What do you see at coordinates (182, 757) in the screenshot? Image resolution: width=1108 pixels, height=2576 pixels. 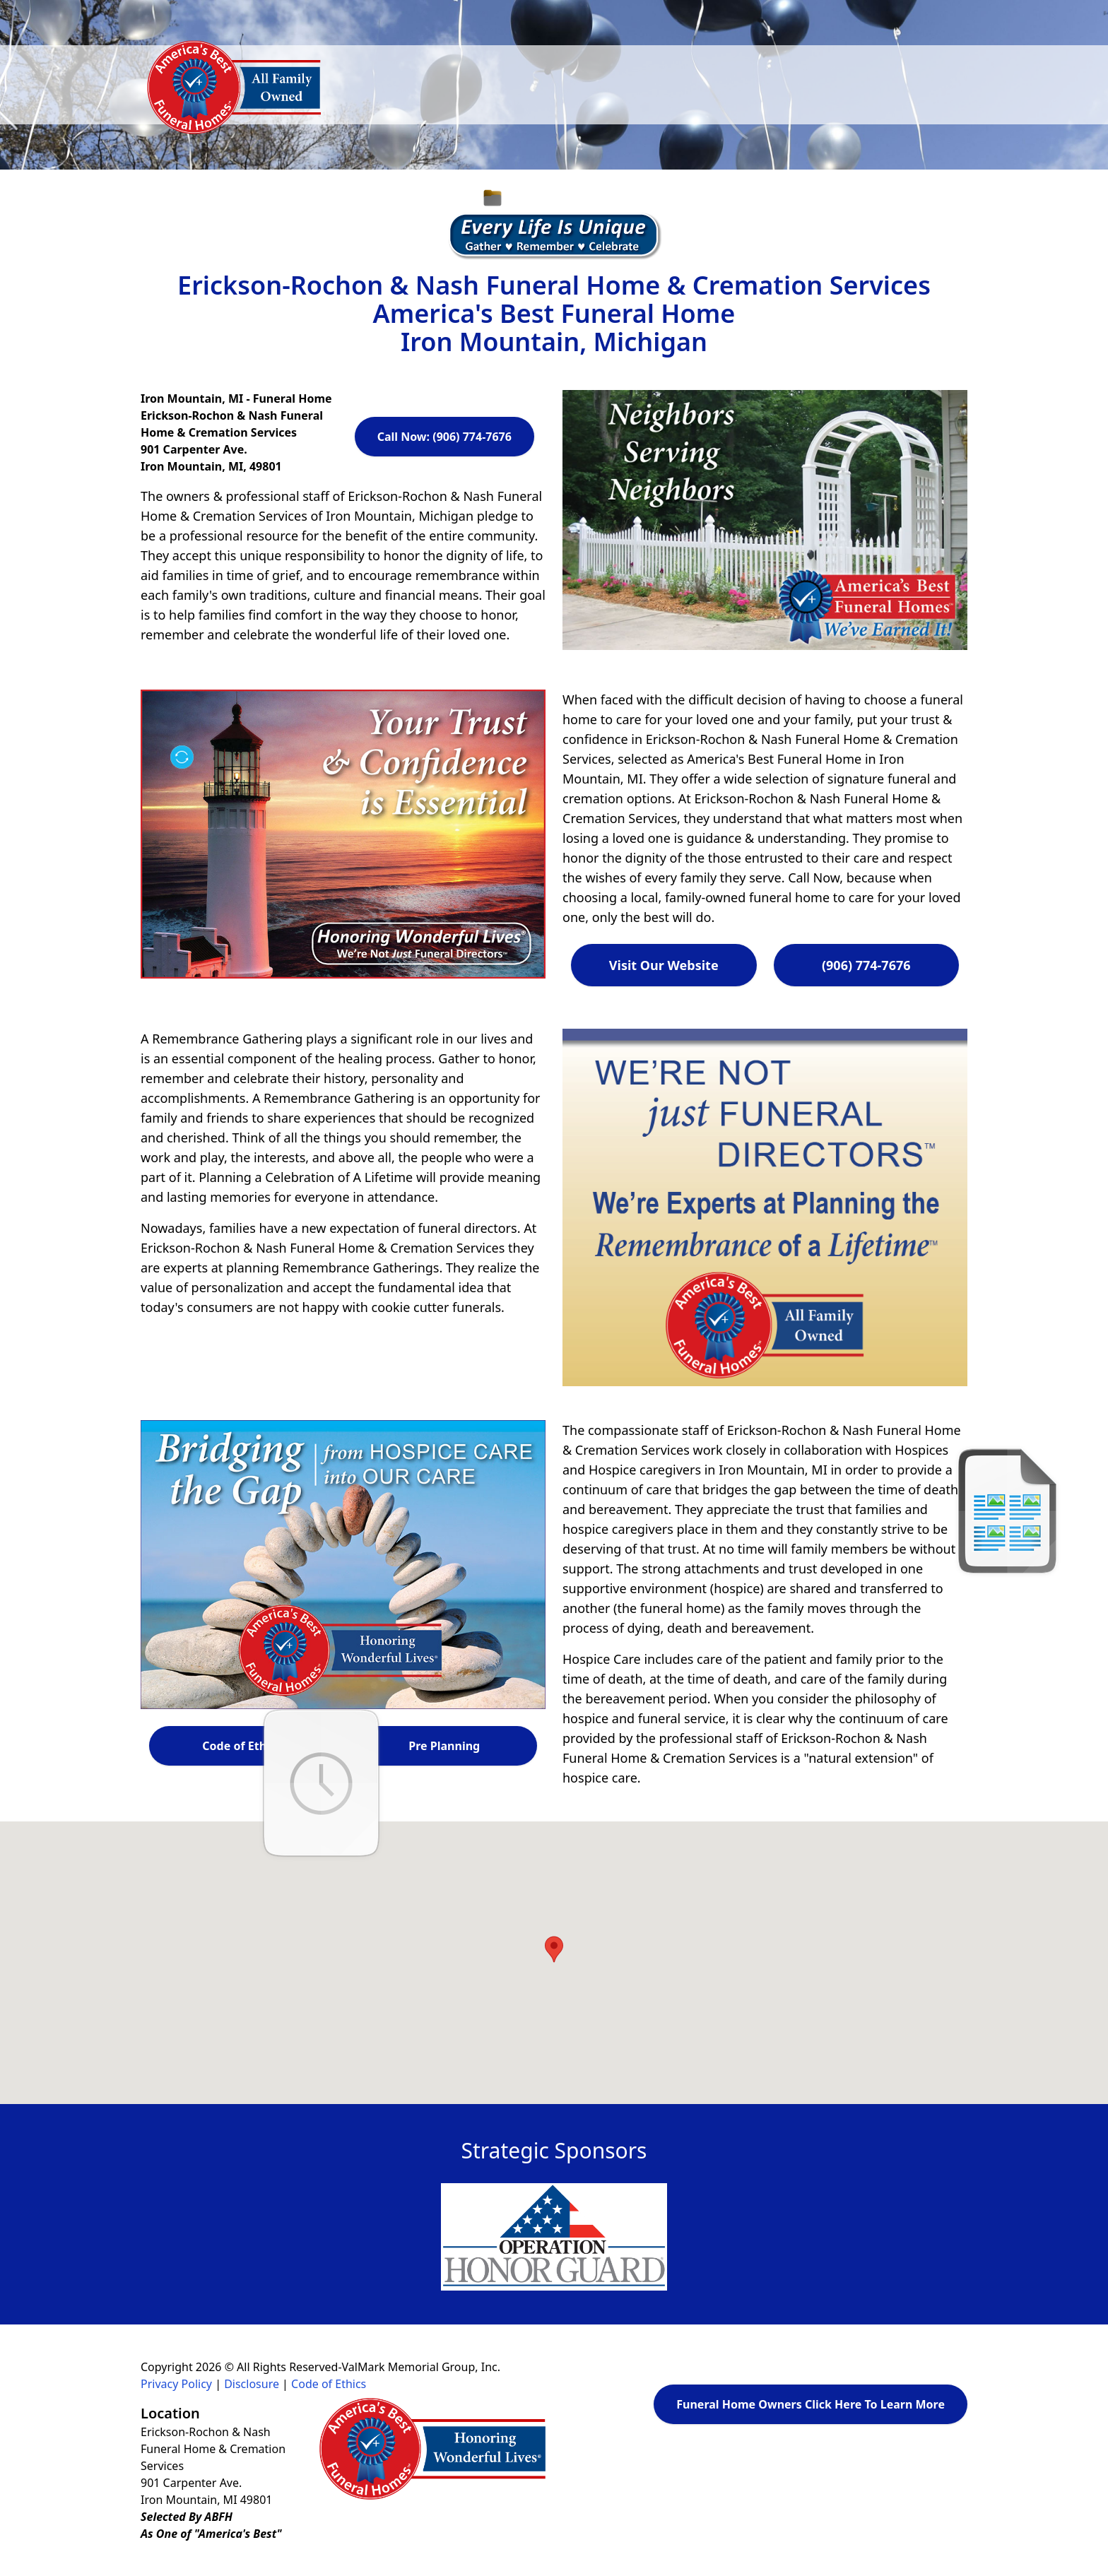 I see `indicates content is currently syncing` at bounding box center [182, 757].